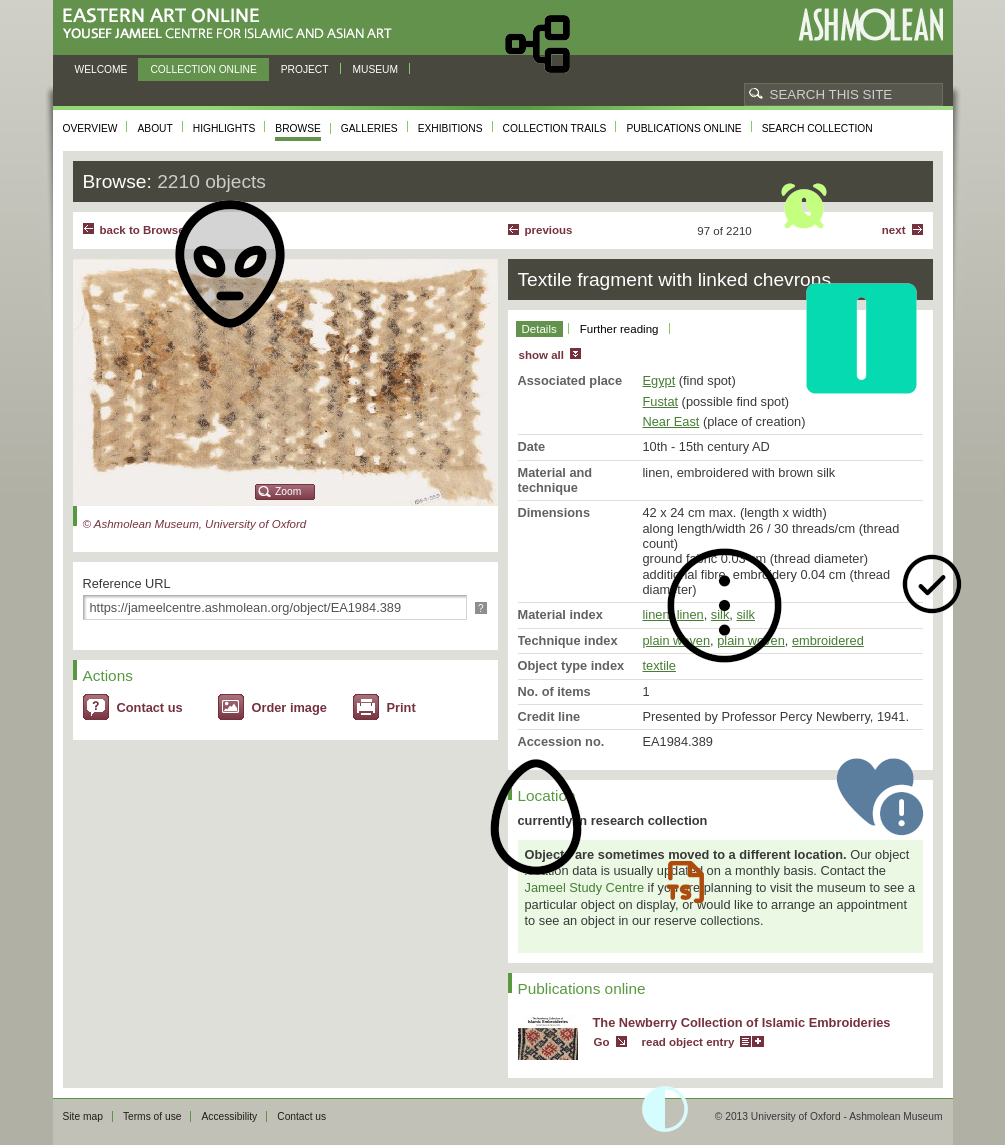  I want to click on a TypeScript file, so click(686, 882).